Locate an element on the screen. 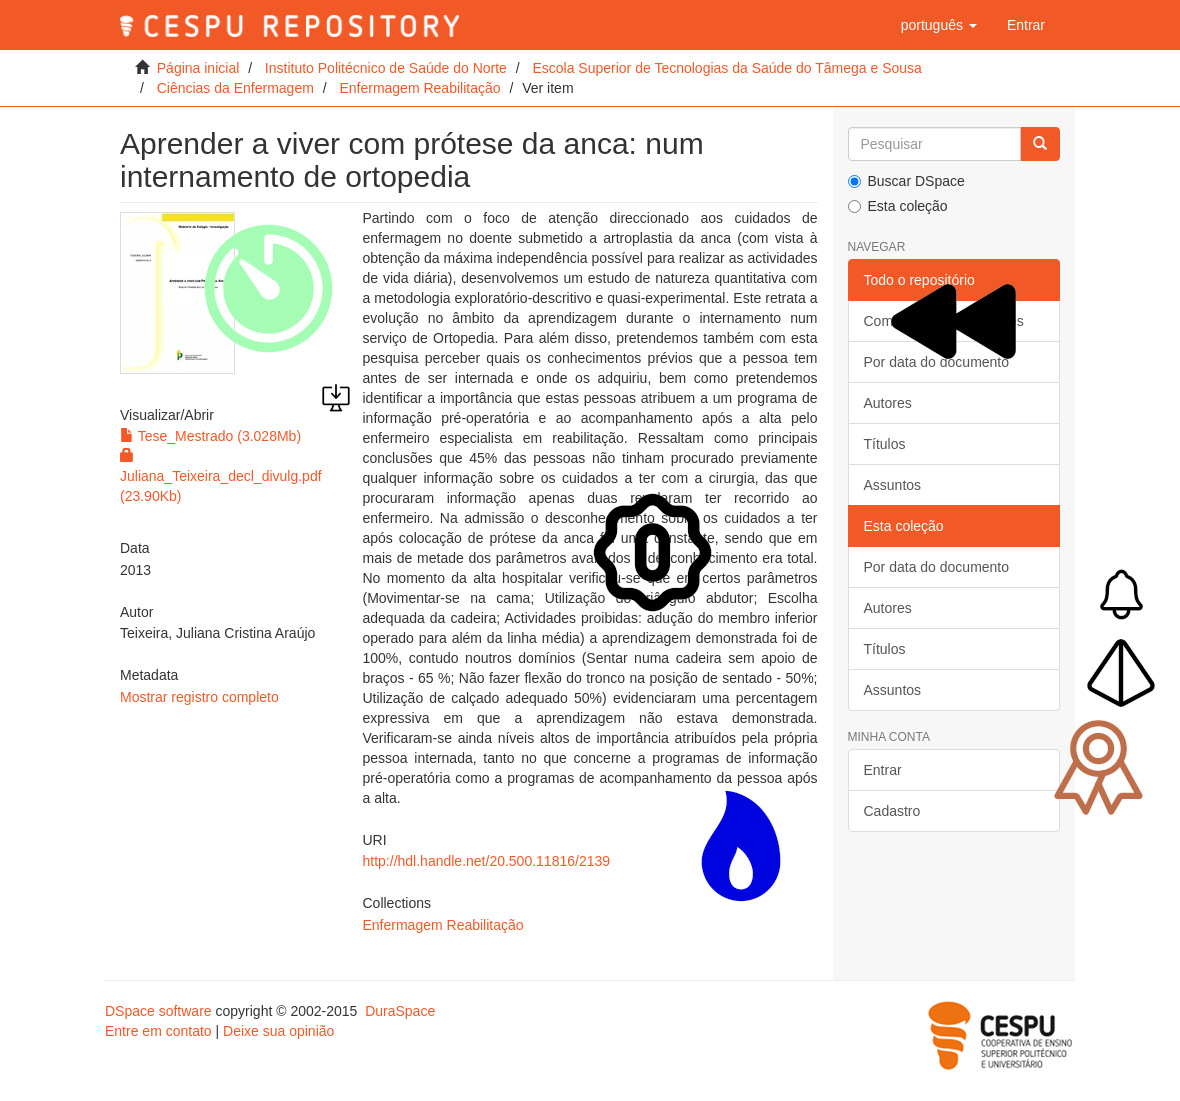  view your notifications is located at coordinates (1121, 594).